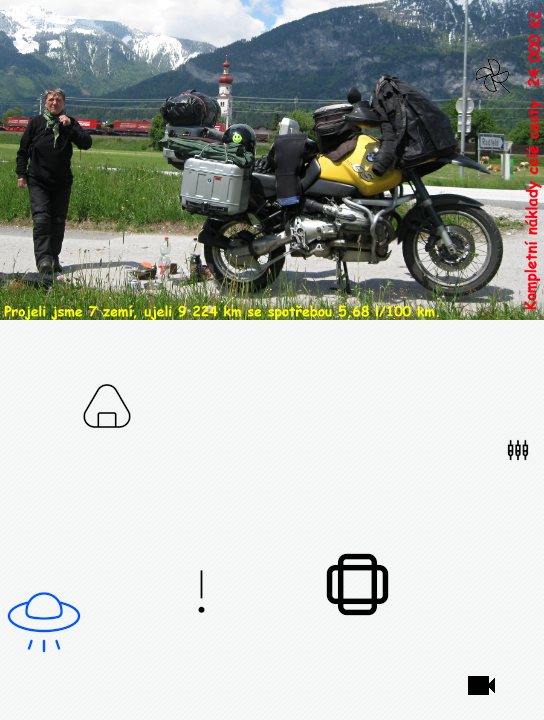  Describe the element at coordinates (107, 406) in the screenshot. I see `browse Japanese food options` at that location.